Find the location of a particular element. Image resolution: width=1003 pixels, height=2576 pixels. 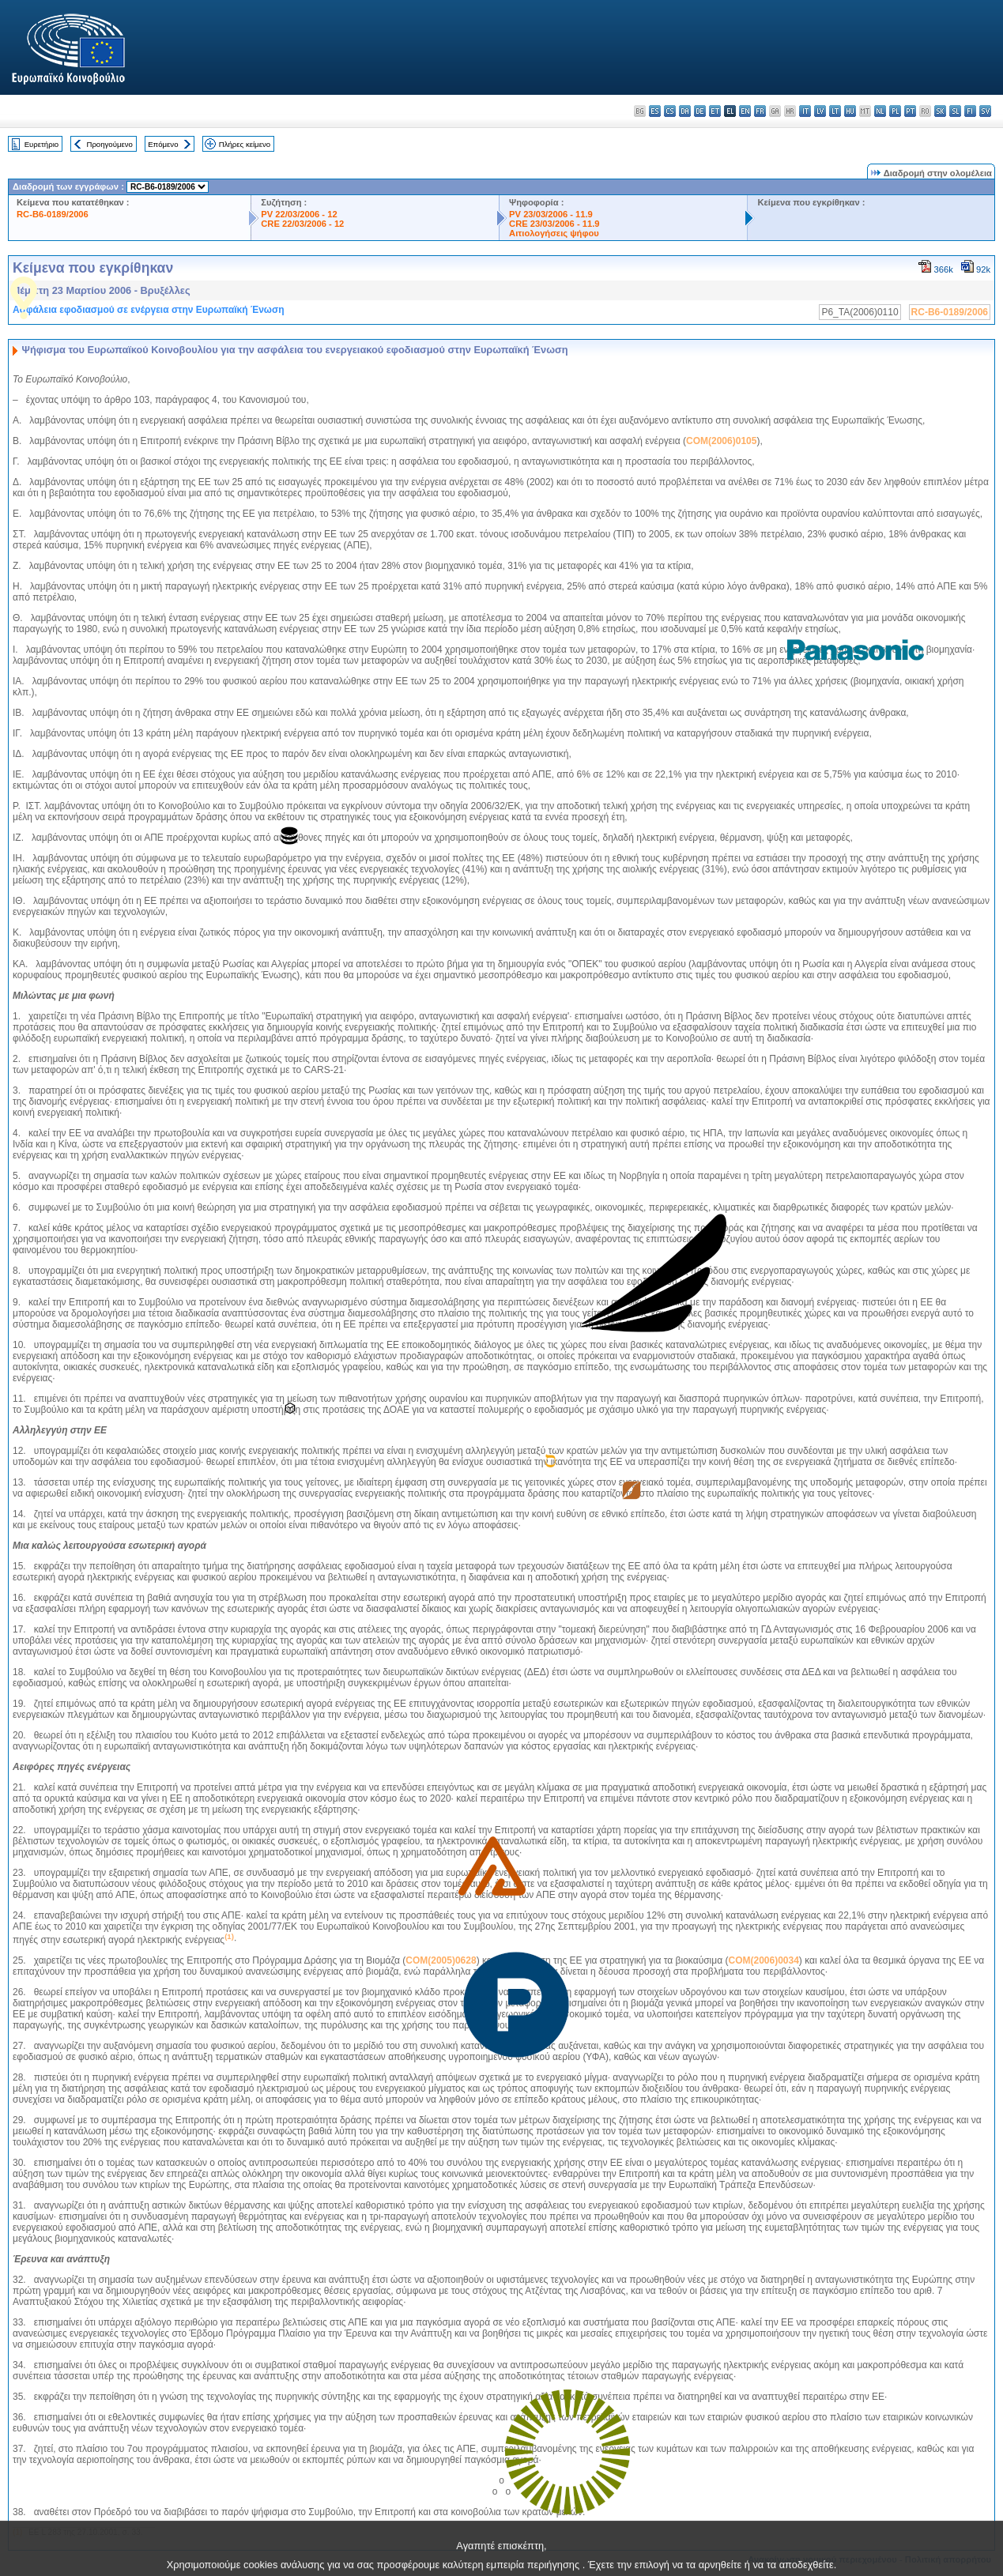

open the glovo delivery app is located at coordinates (24, 298).